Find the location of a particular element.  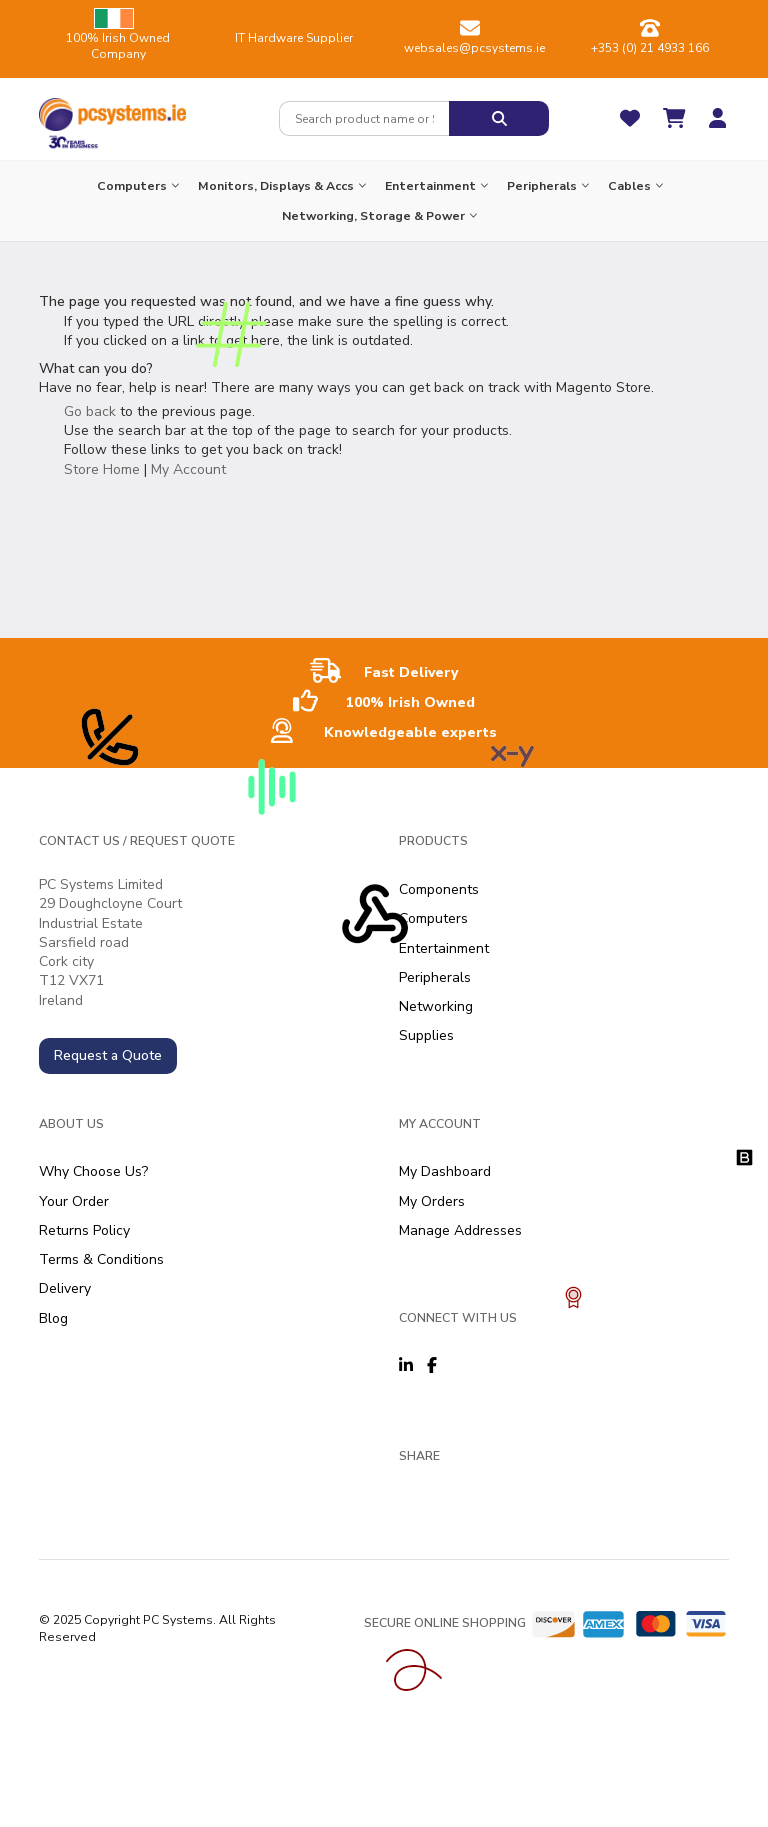

configure webhook integrations is located at coordinates (375, 917).